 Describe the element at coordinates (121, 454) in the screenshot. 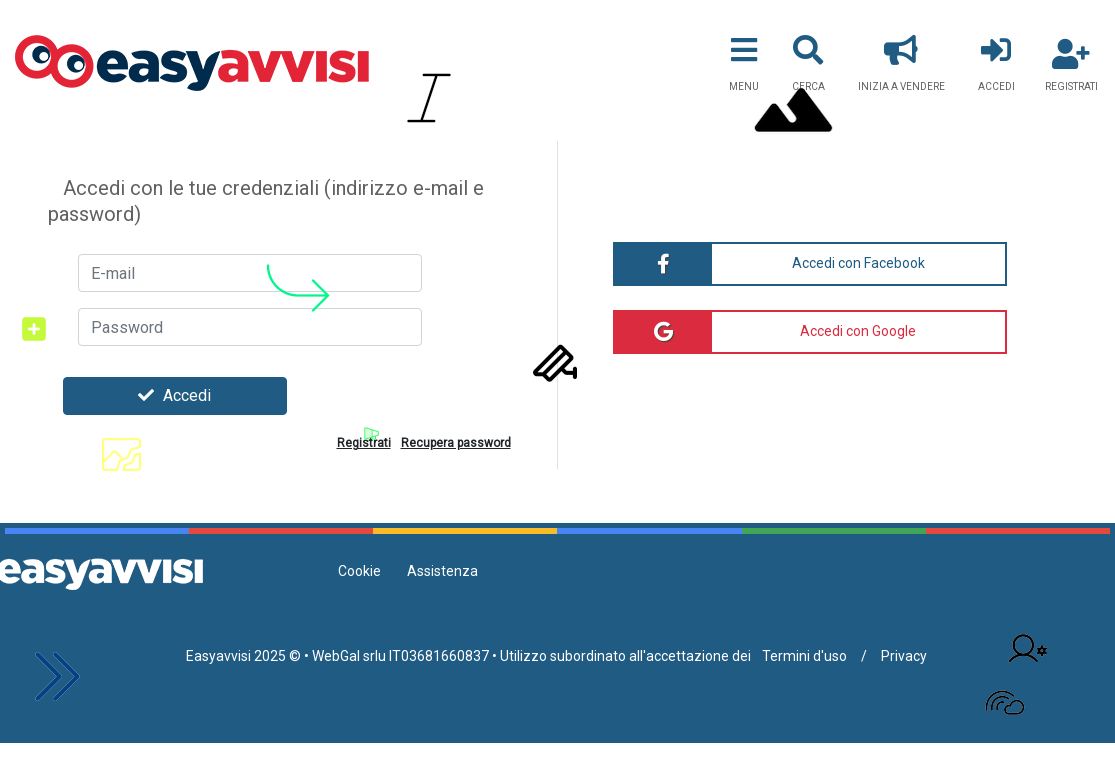

I see `indicates a broken or corrupted image file` at that location.